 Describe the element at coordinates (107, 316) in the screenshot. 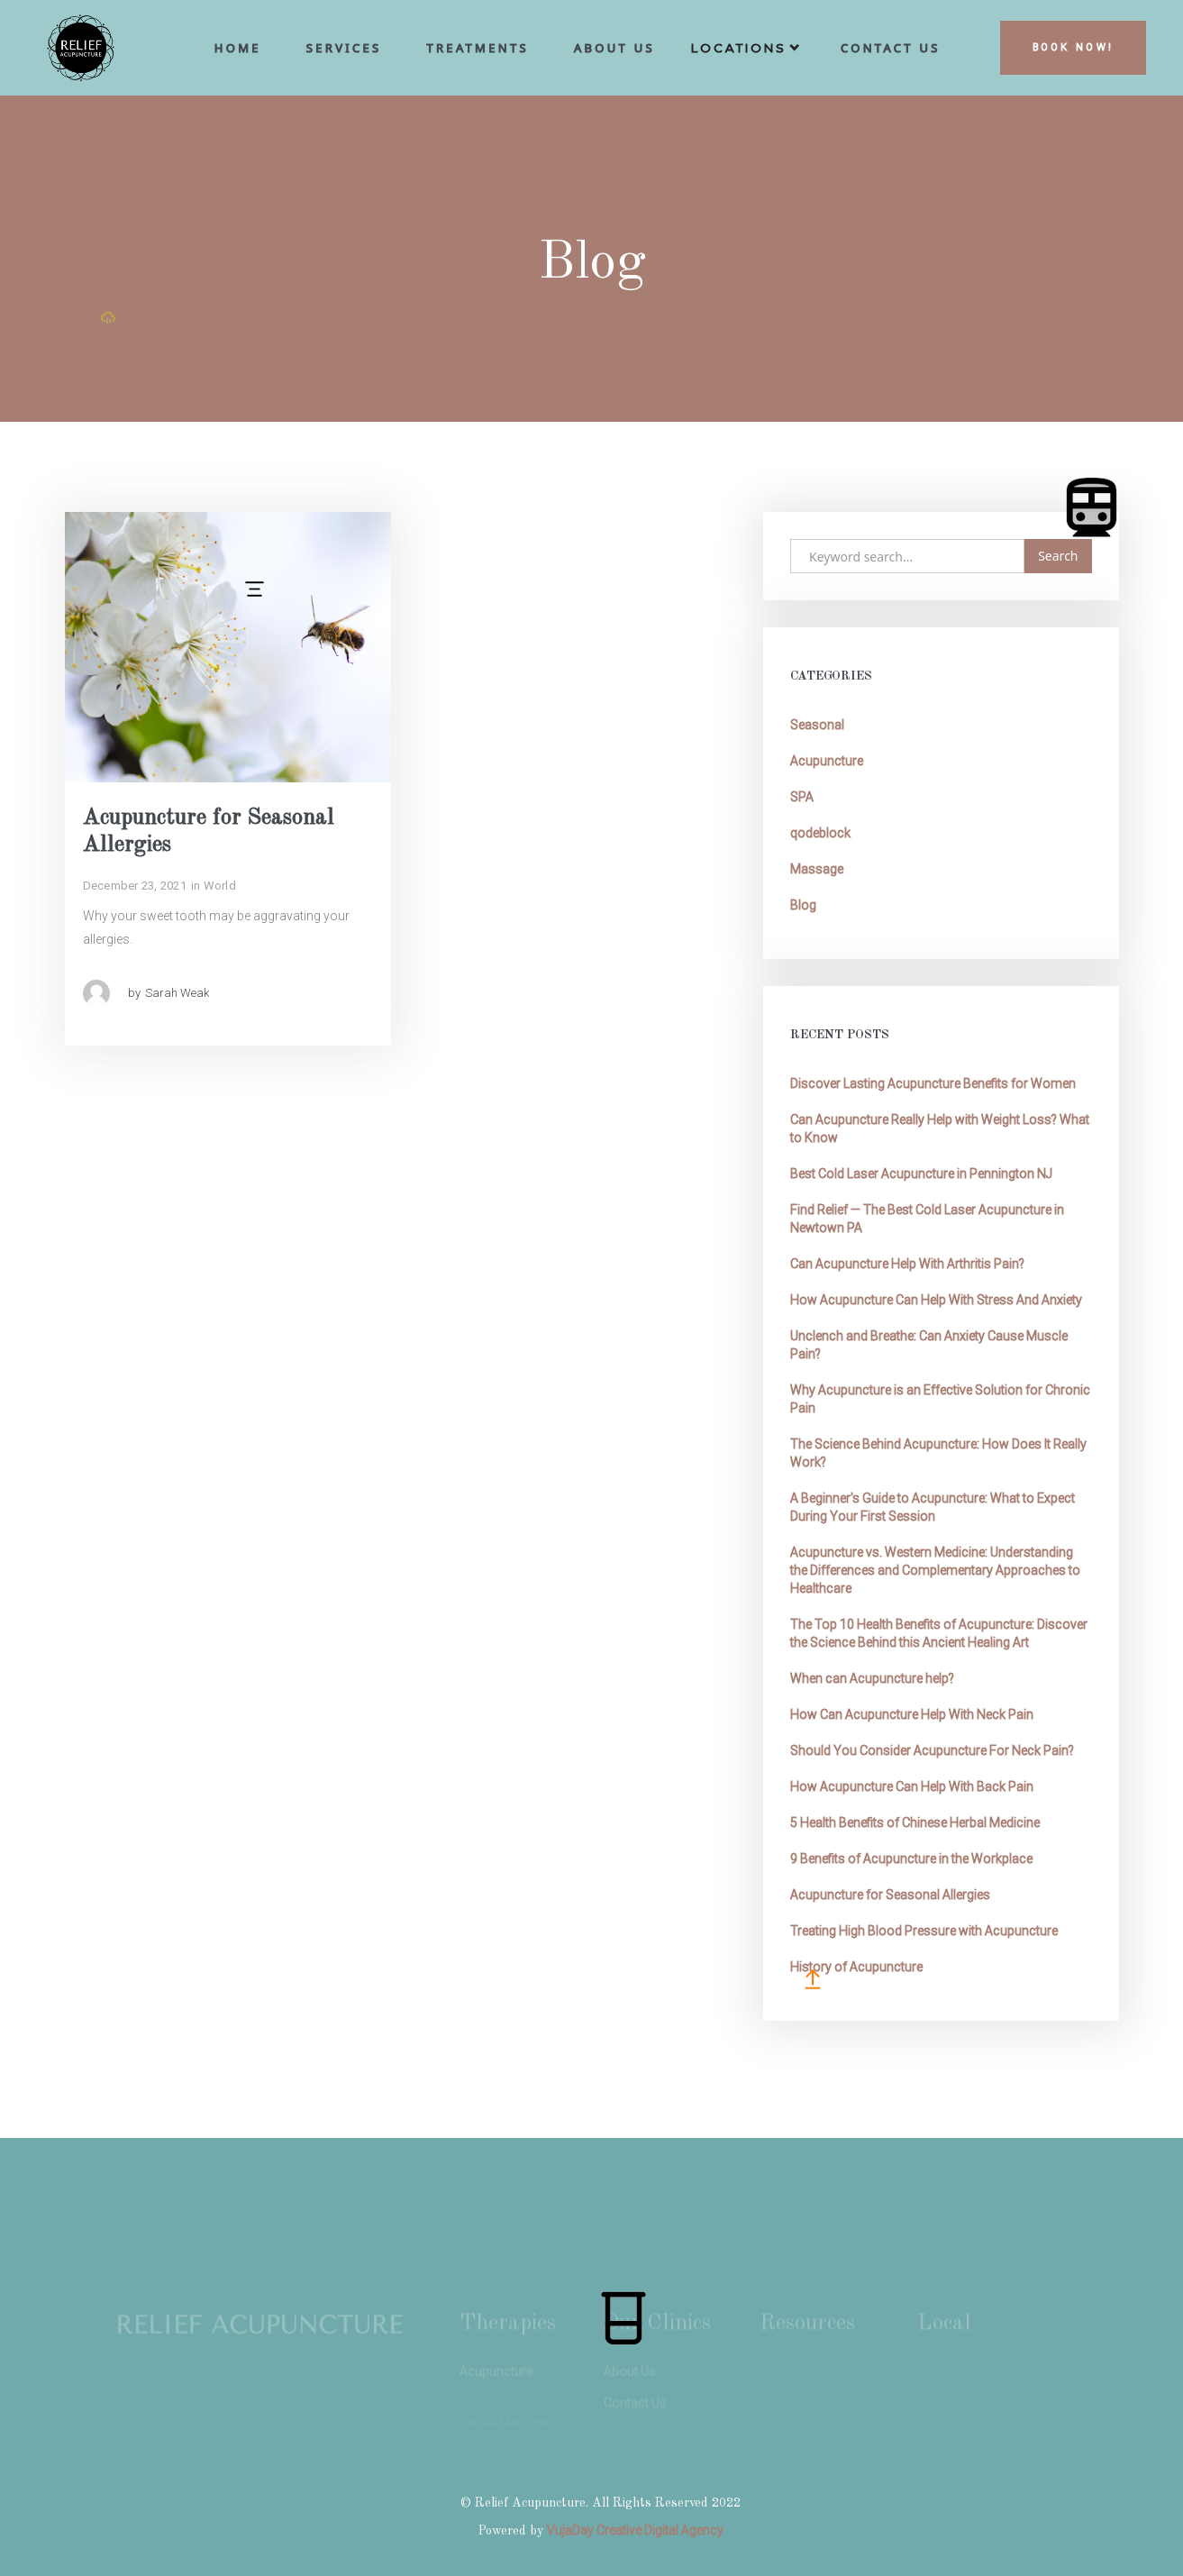

I see `indicates snowy weather conditions` at that location.